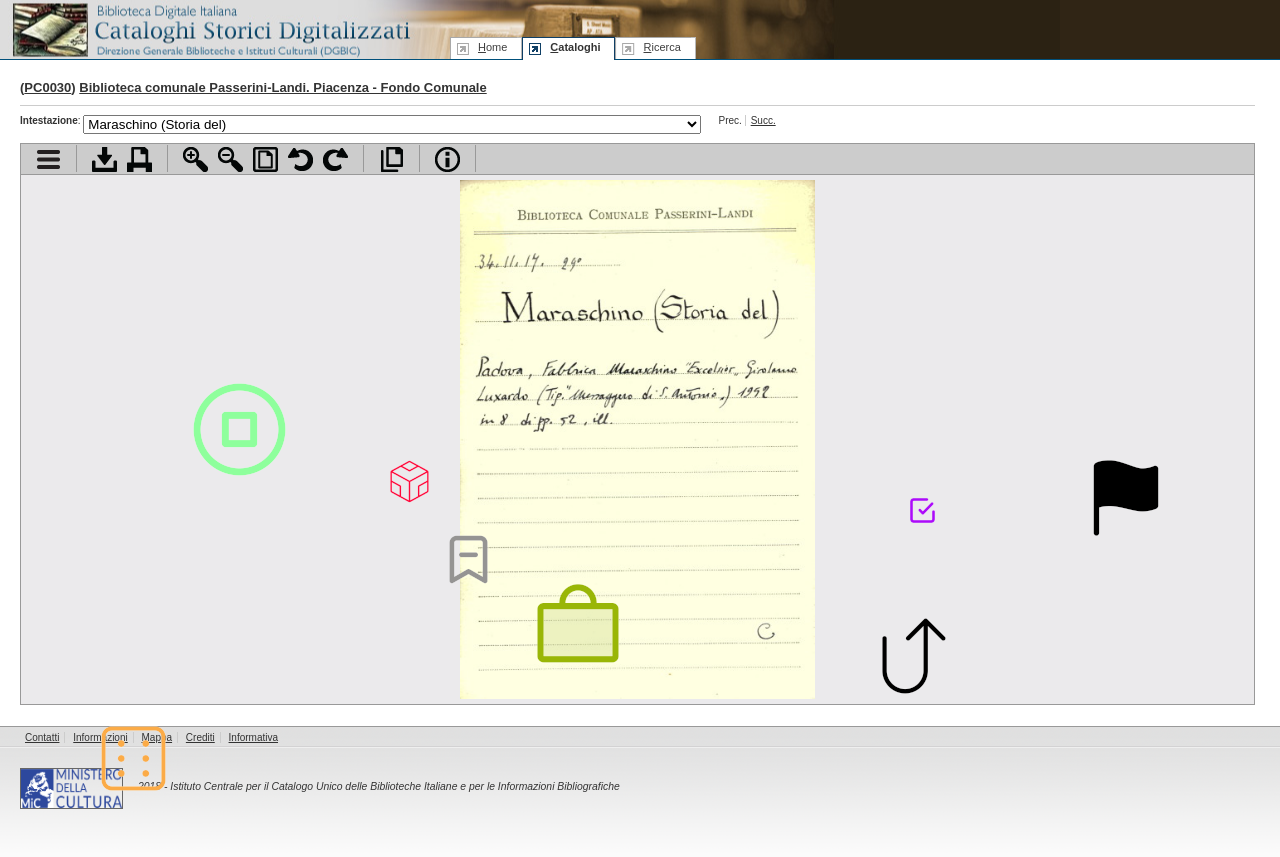 The width and height of the screenshot is (1280, 857). What do you see at coordinates (1126, 498) in the screenshot?
I see `flag or report content` at bounding box center [1126, 498].